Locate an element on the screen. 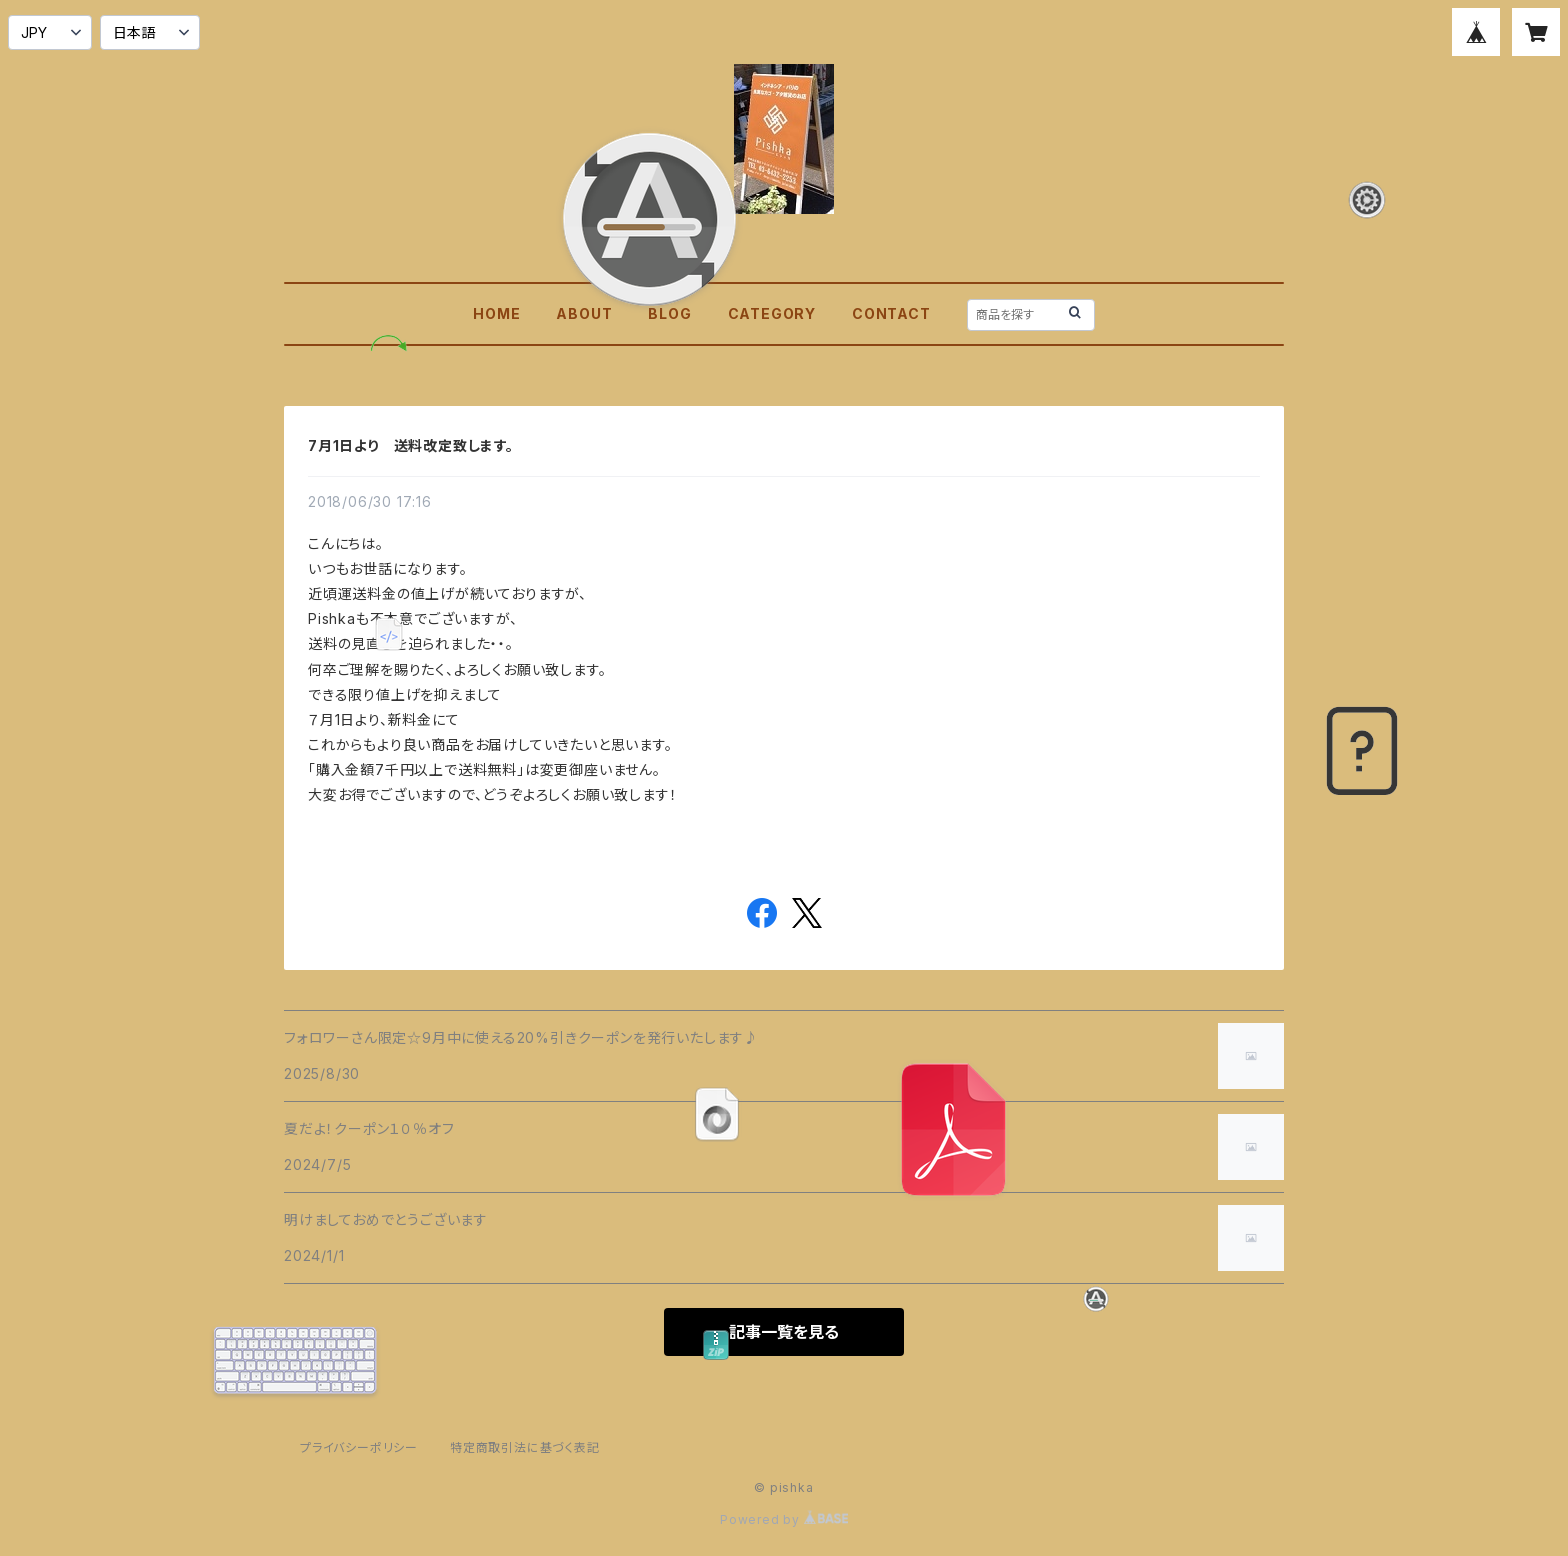 The image size is (1568, 1556). redo the last undone action is located at coordinates (389, 343).